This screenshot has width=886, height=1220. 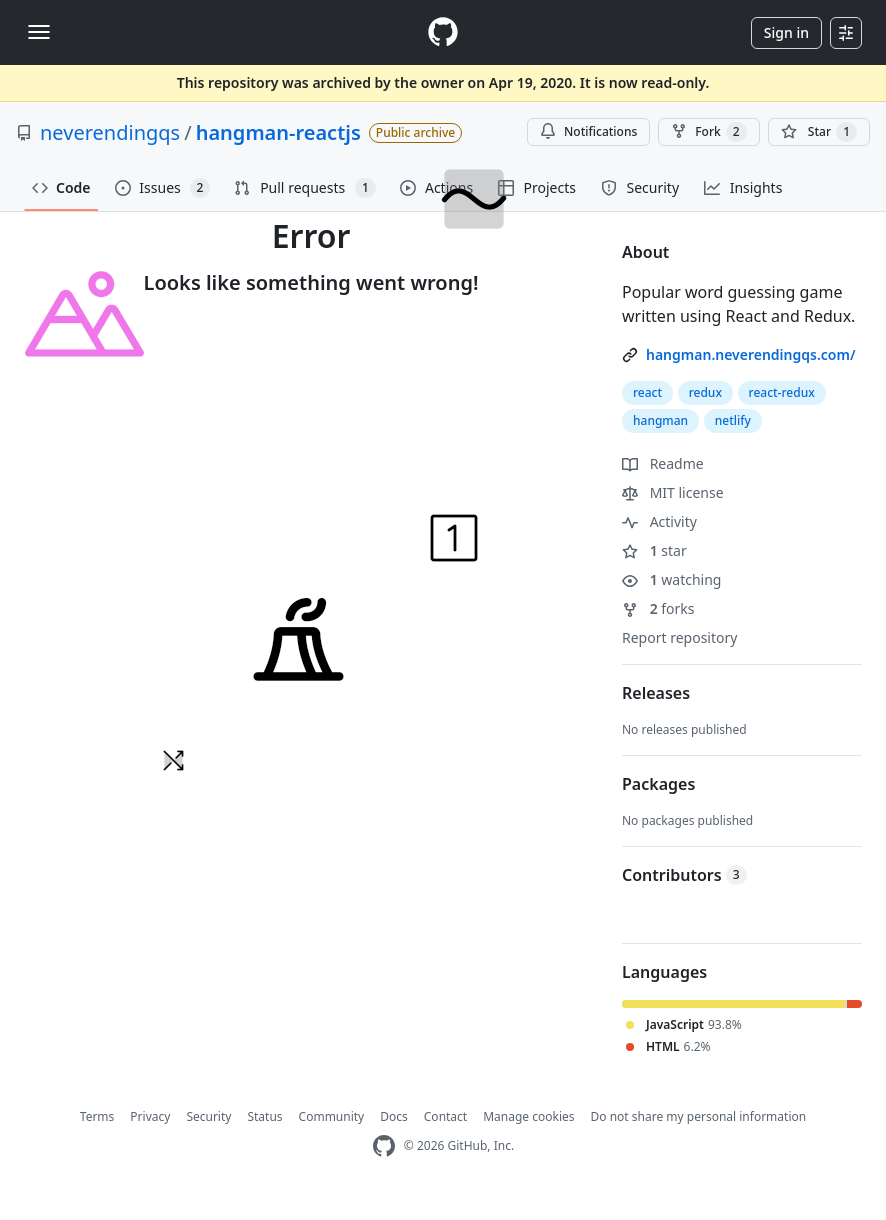 I want to click on indicates approximate or similar value, so click(x=474, y=199).